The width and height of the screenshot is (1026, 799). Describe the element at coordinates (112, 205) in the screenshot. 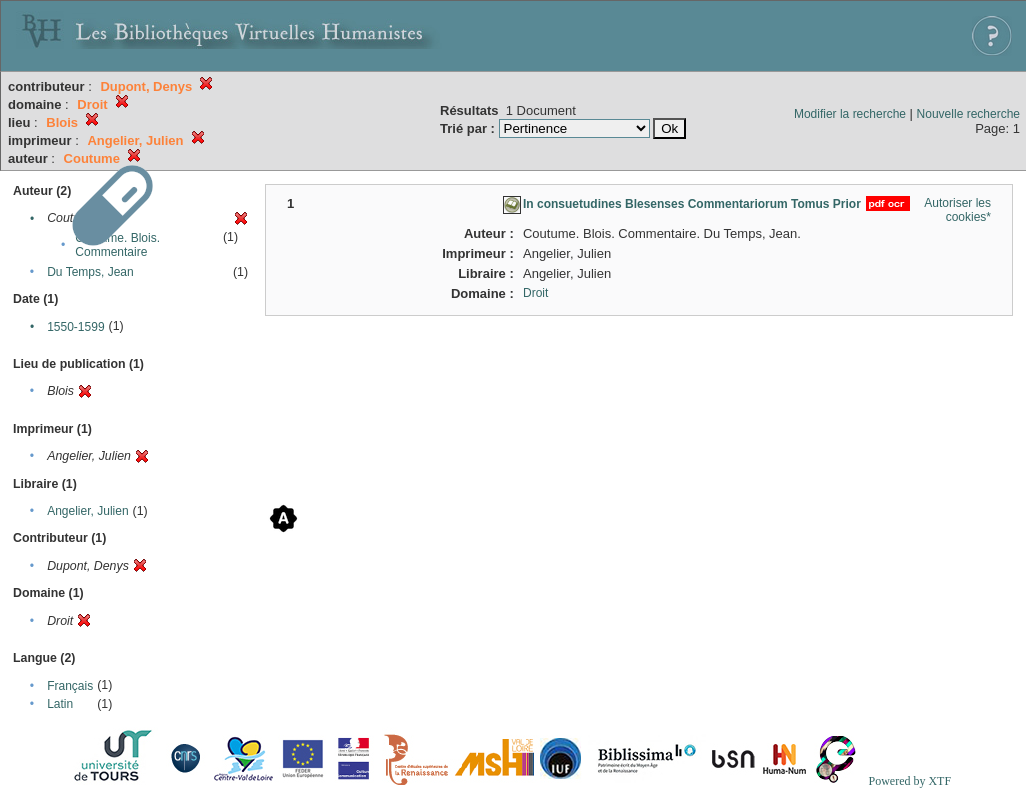

I see `access medication reminders or health features` at that location.